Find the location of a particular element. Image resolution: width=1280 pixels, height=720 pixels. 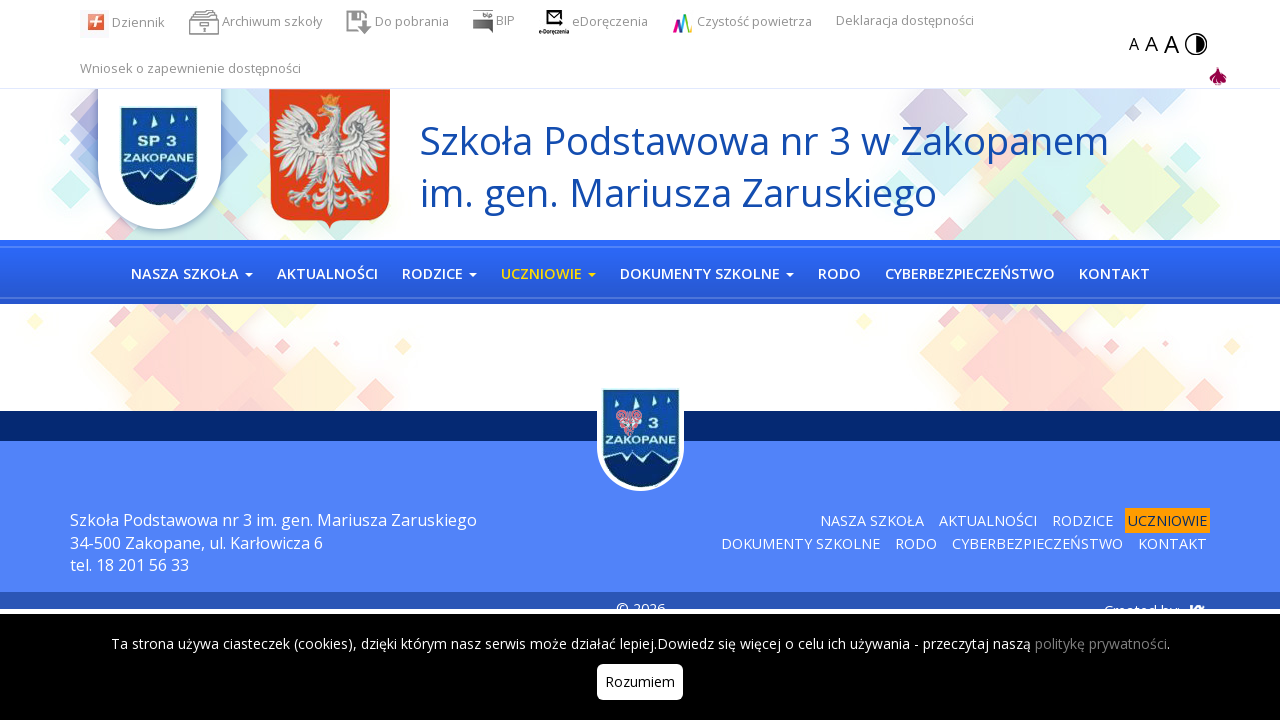

ingredient icon for garlic in a cooking or recipe app is located at coordinates (1218, 76).